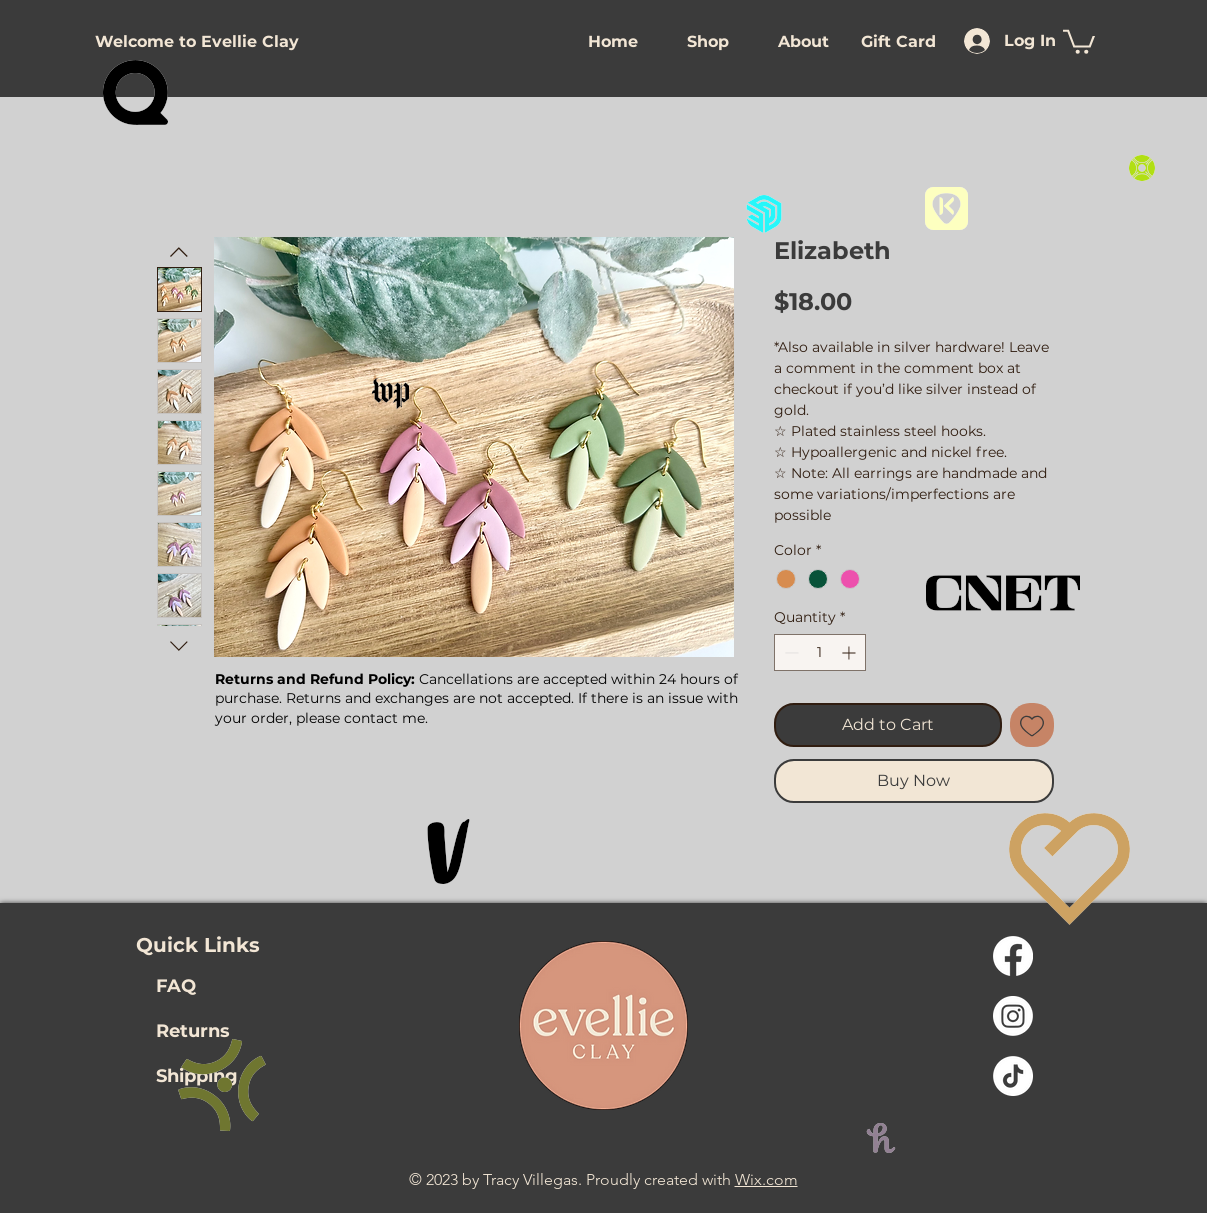  Describe the element at coordinates (946, 208) in the screenshot. I see `open the klook travel booking app` at that location.